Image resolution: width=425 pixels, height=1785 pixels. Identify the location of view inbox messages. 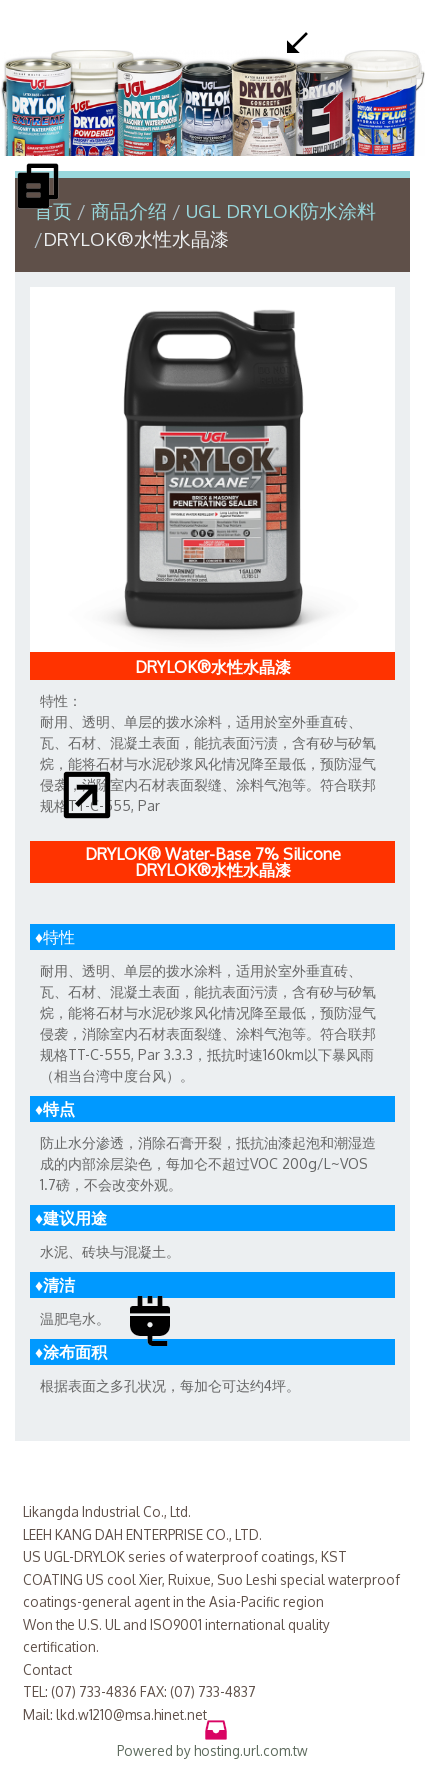
(216, 1730).